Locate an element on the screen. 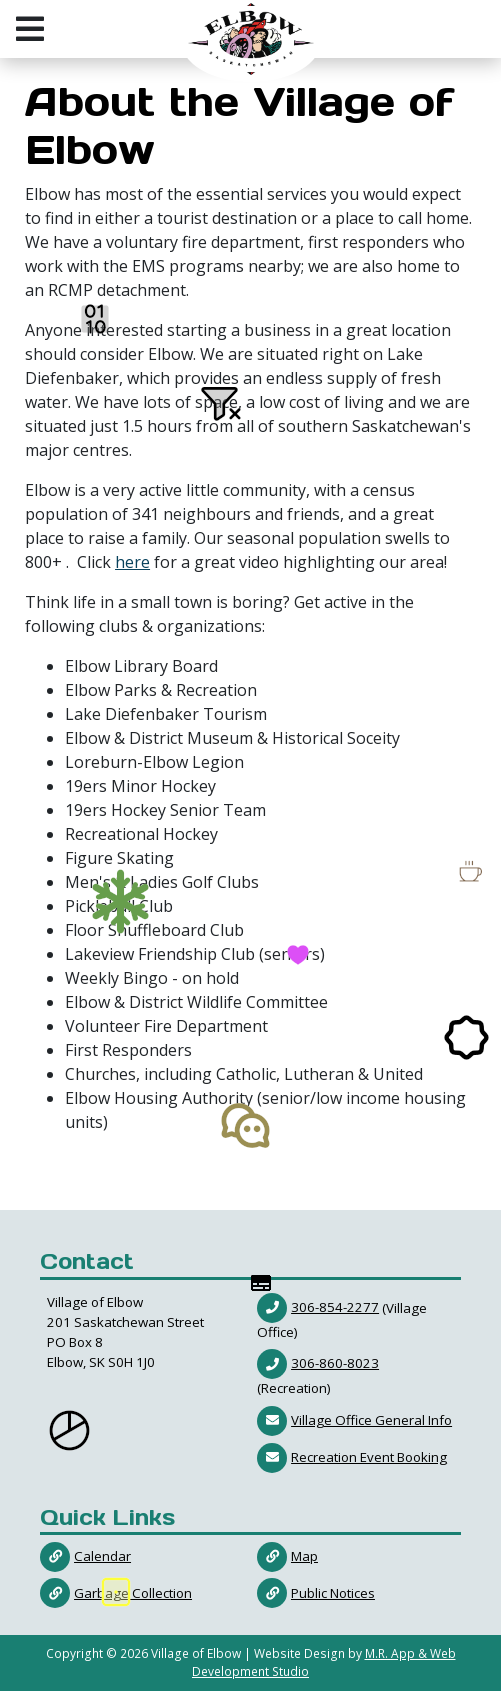  clear all active filters is located at coordinates (219, 402).